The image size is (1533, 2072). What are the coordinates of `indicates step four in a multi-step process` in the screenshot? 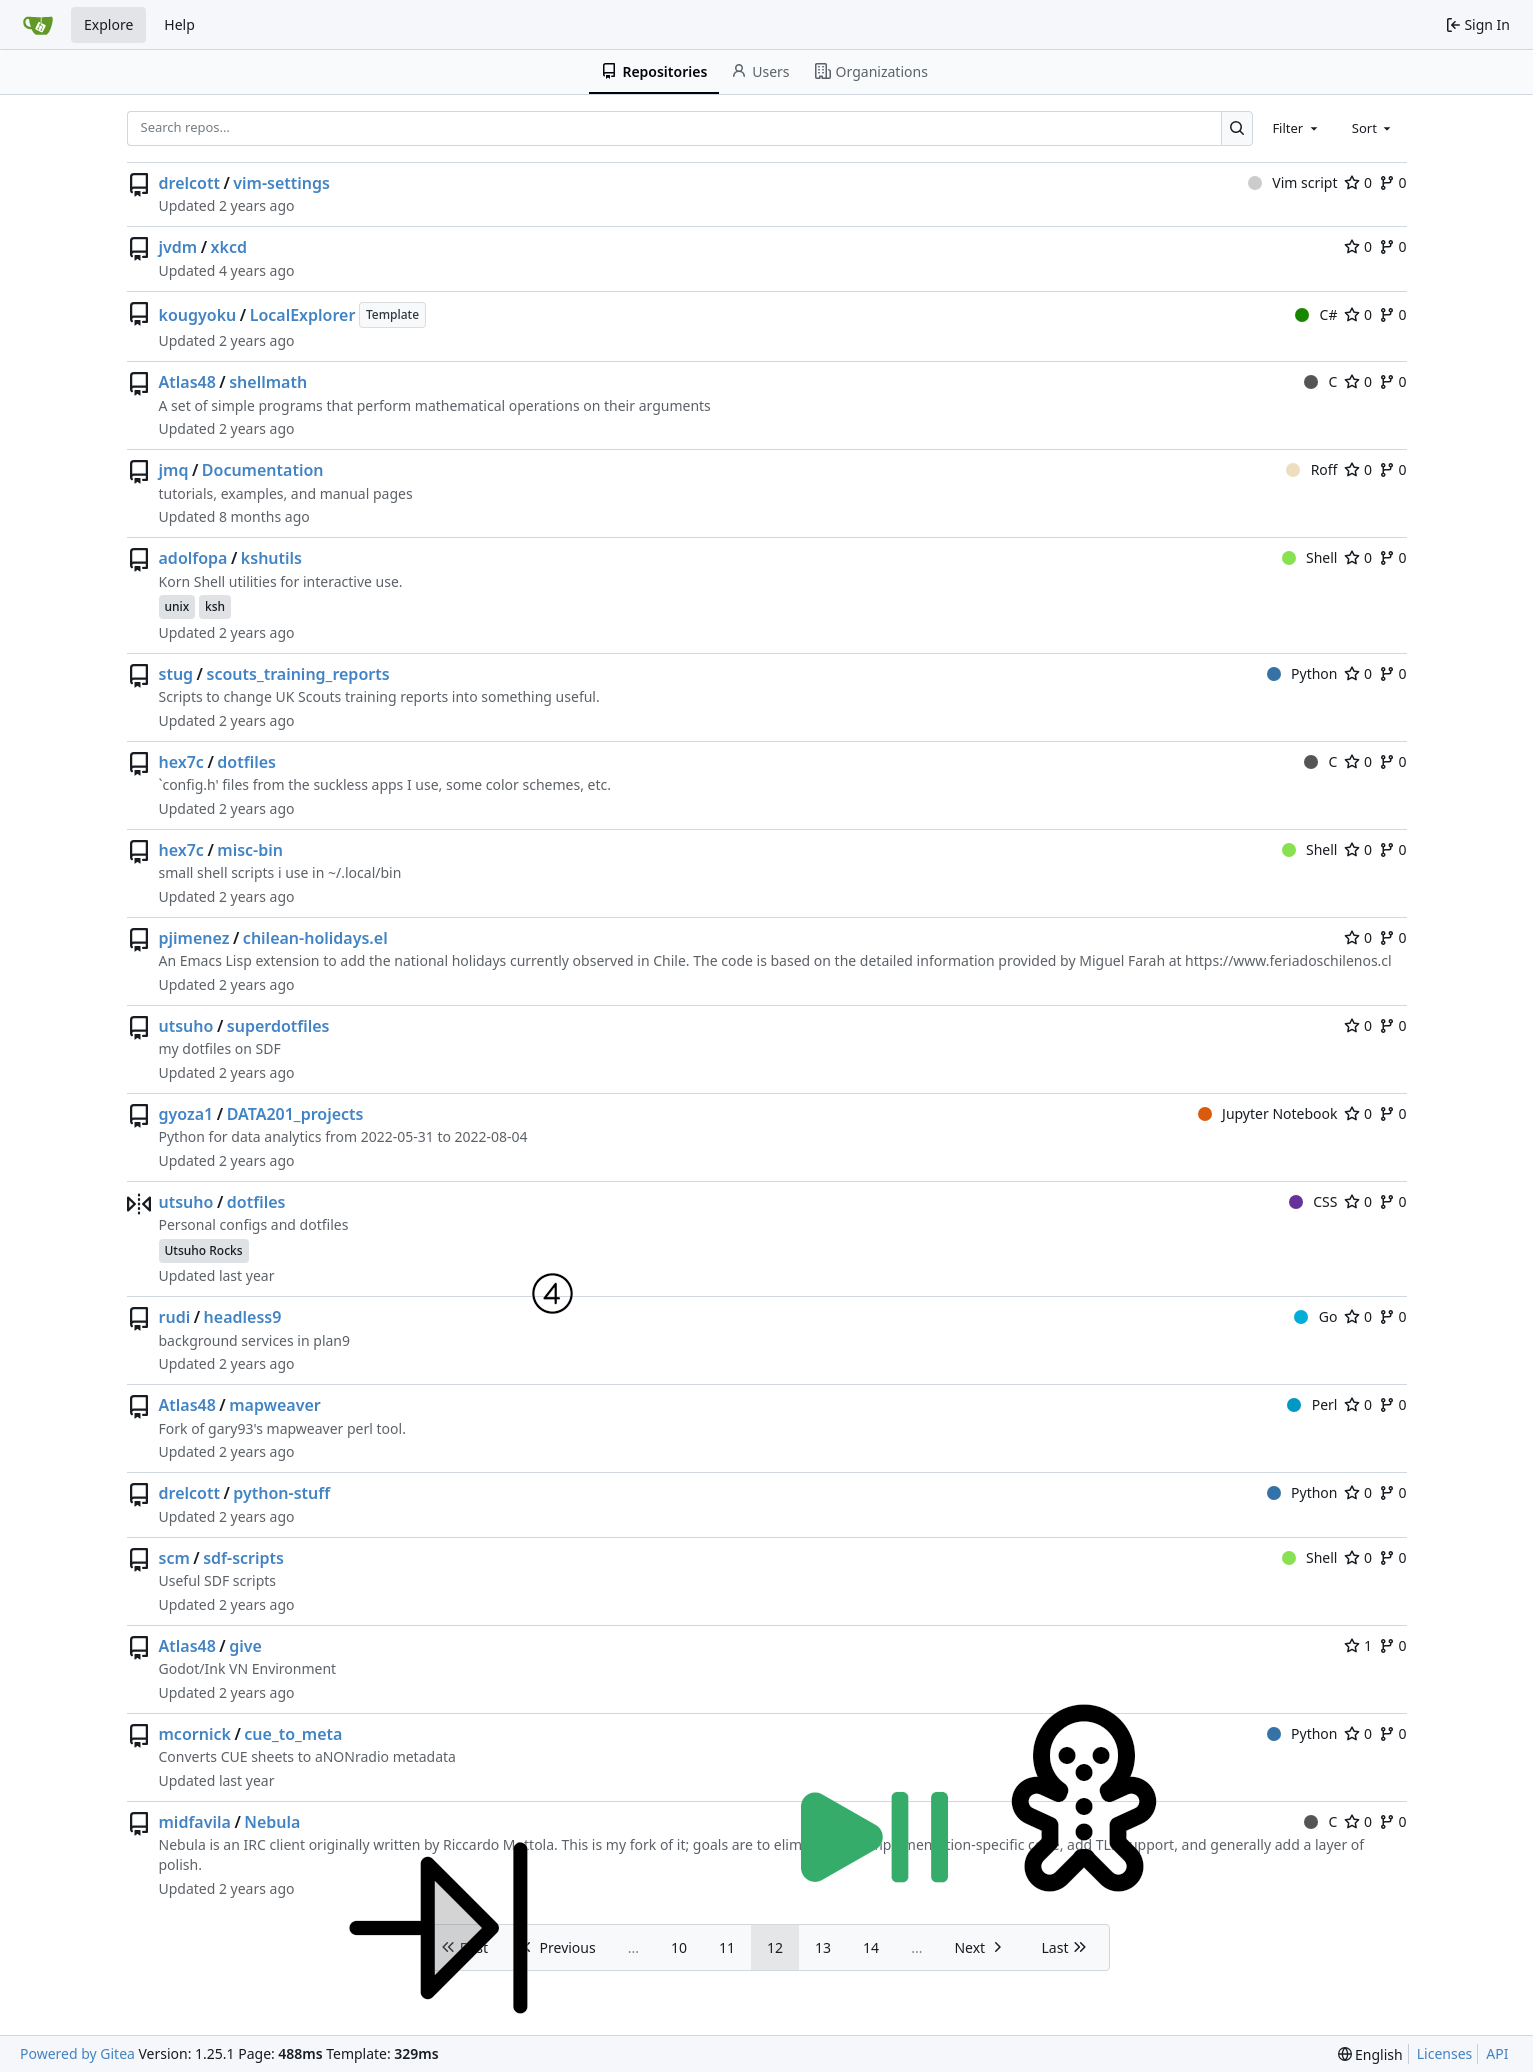 It's located at (552, 1293).